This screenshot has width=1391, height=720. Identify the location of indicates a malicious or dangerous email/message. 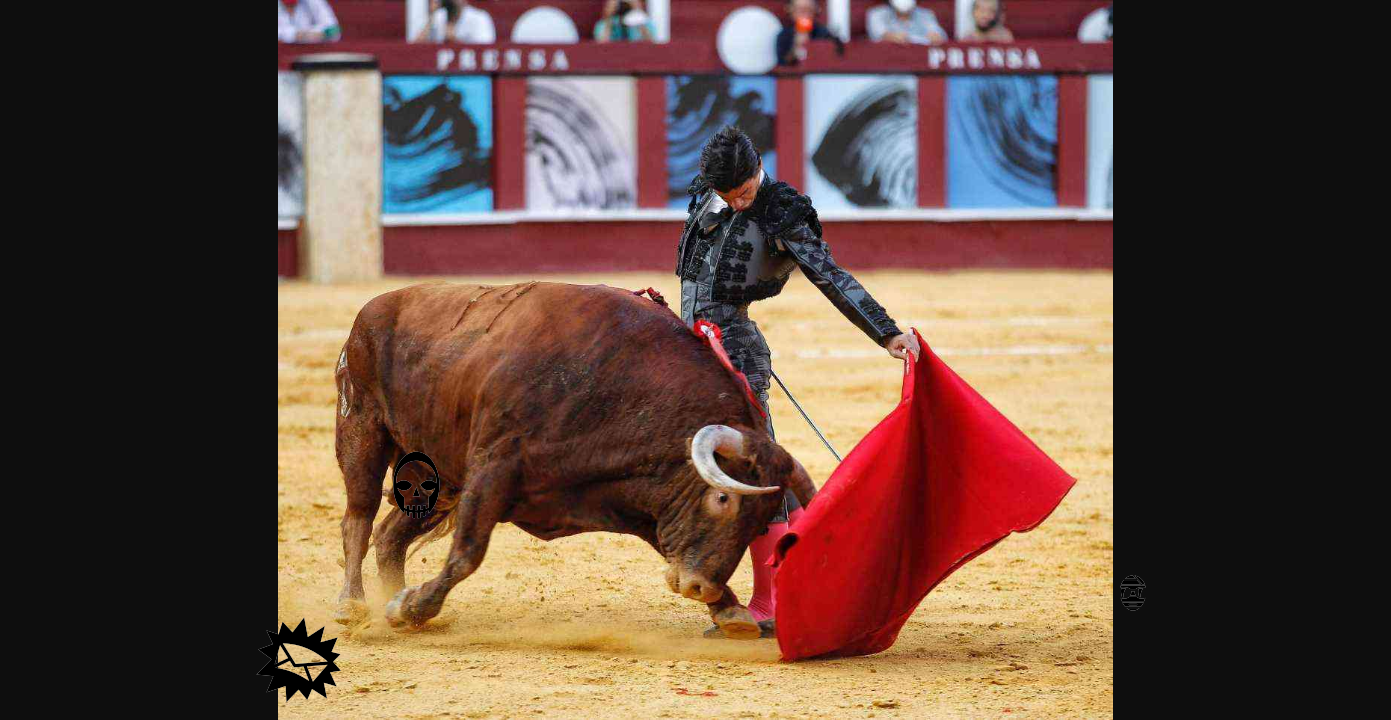
(298, 659).